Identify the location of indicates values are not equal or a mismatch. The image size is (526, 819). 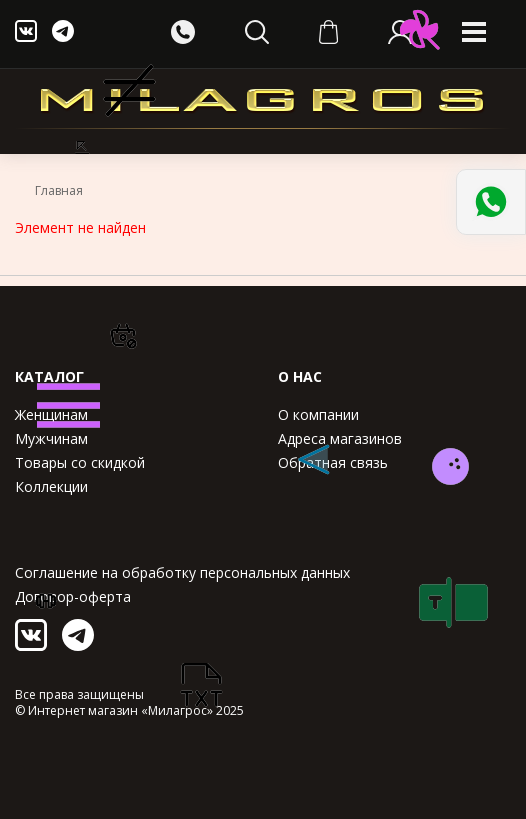
(129, 90).